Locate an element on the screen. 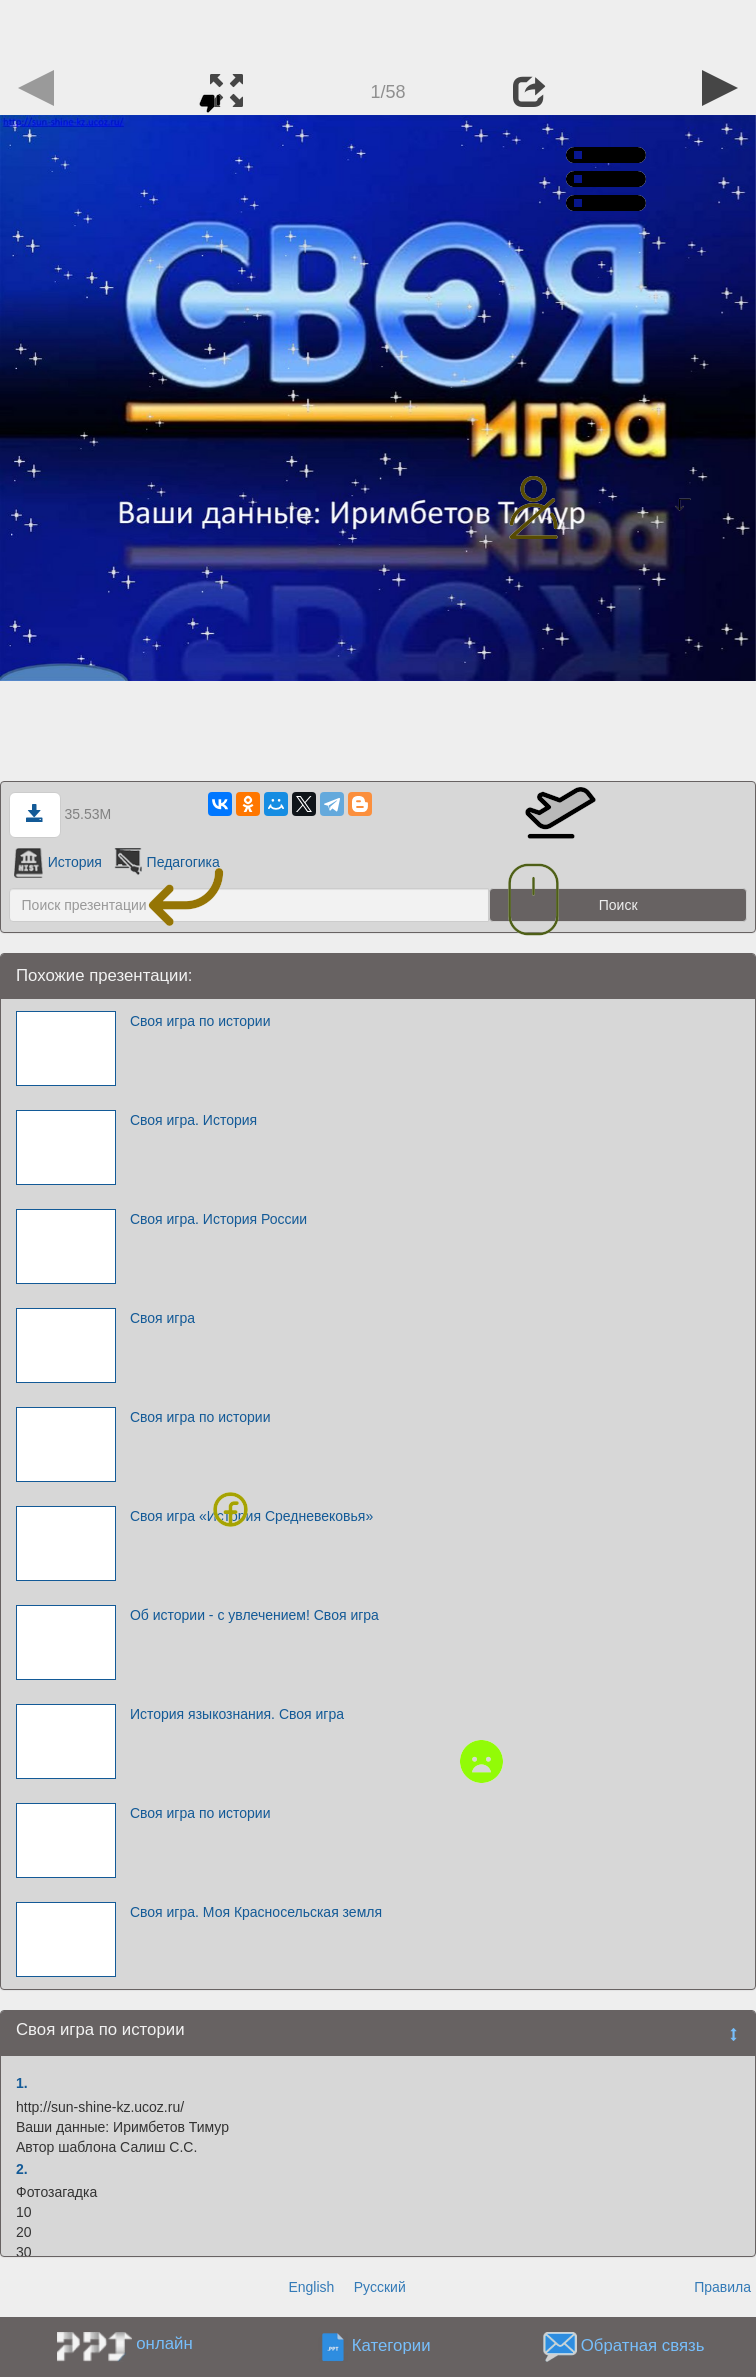 The image size is (756, 2377). indicates mouse input device is located at coordinates (533, 899).